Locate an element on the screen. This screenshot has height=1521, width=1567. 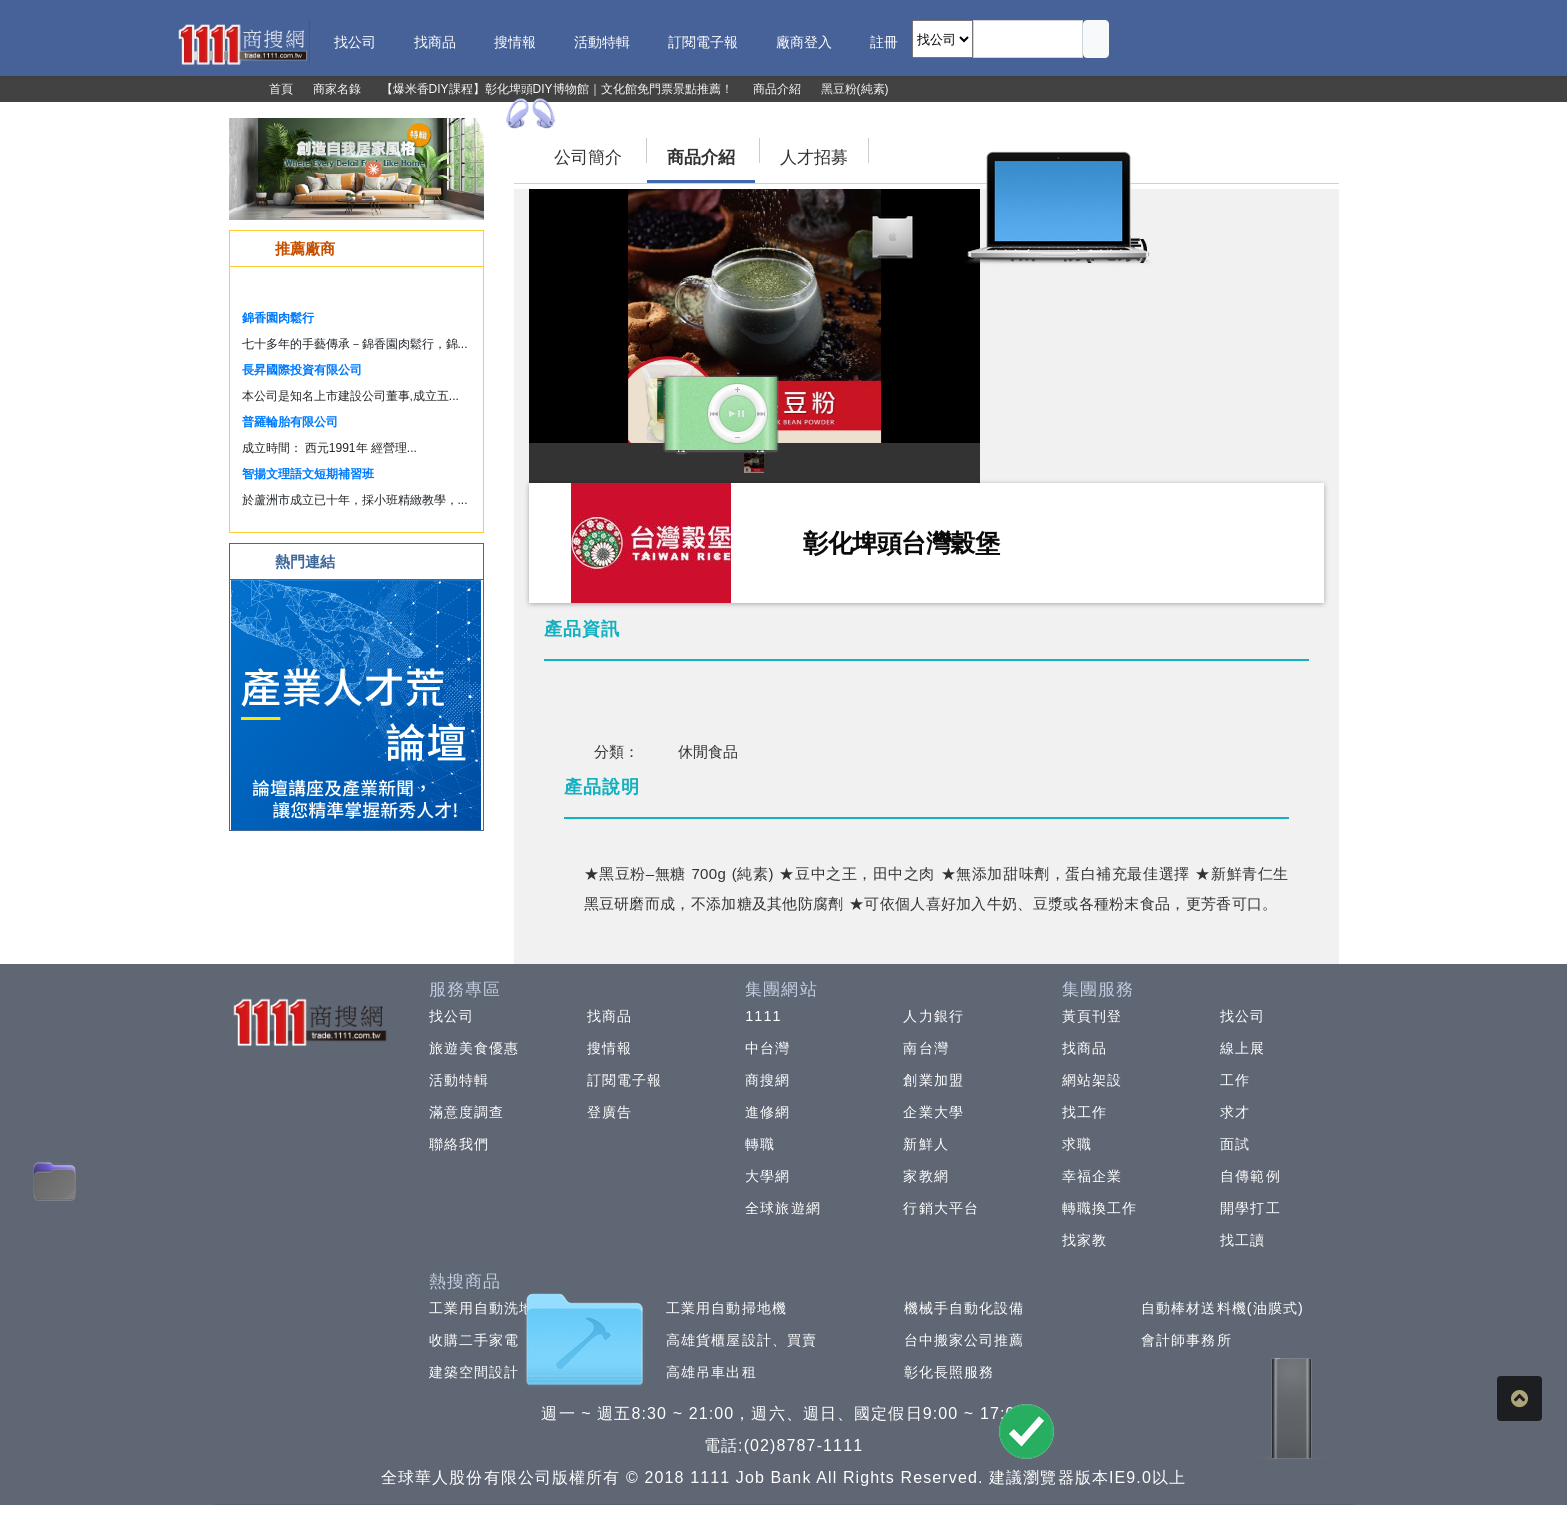
iPod nano device connected is located at coordinates (1291, 1410).